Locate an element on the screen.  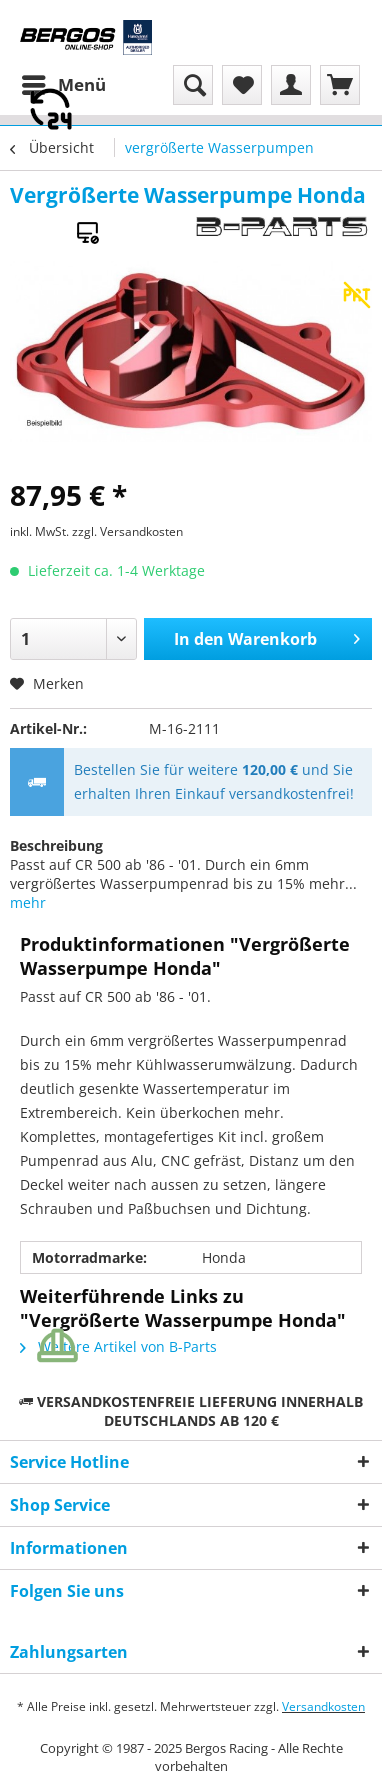
cancel or disconnect from desktop computer is located at coordinates (87, 232).